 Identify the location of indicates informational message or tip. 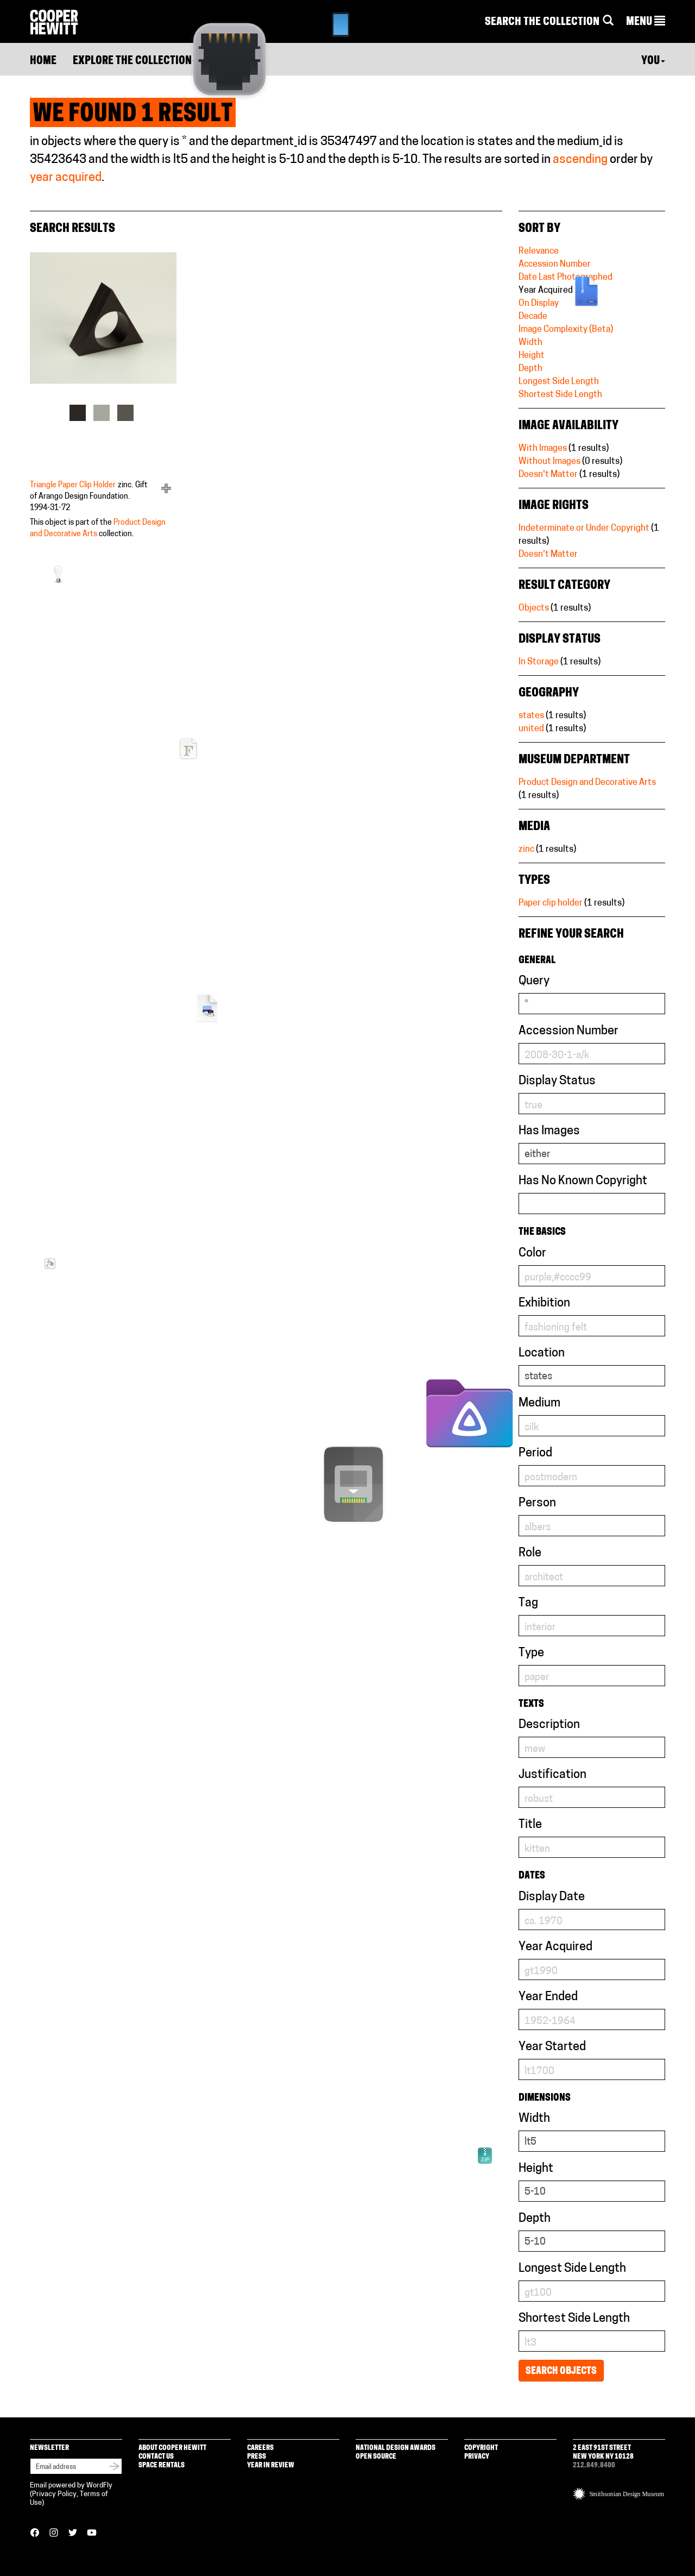
(58, 574).